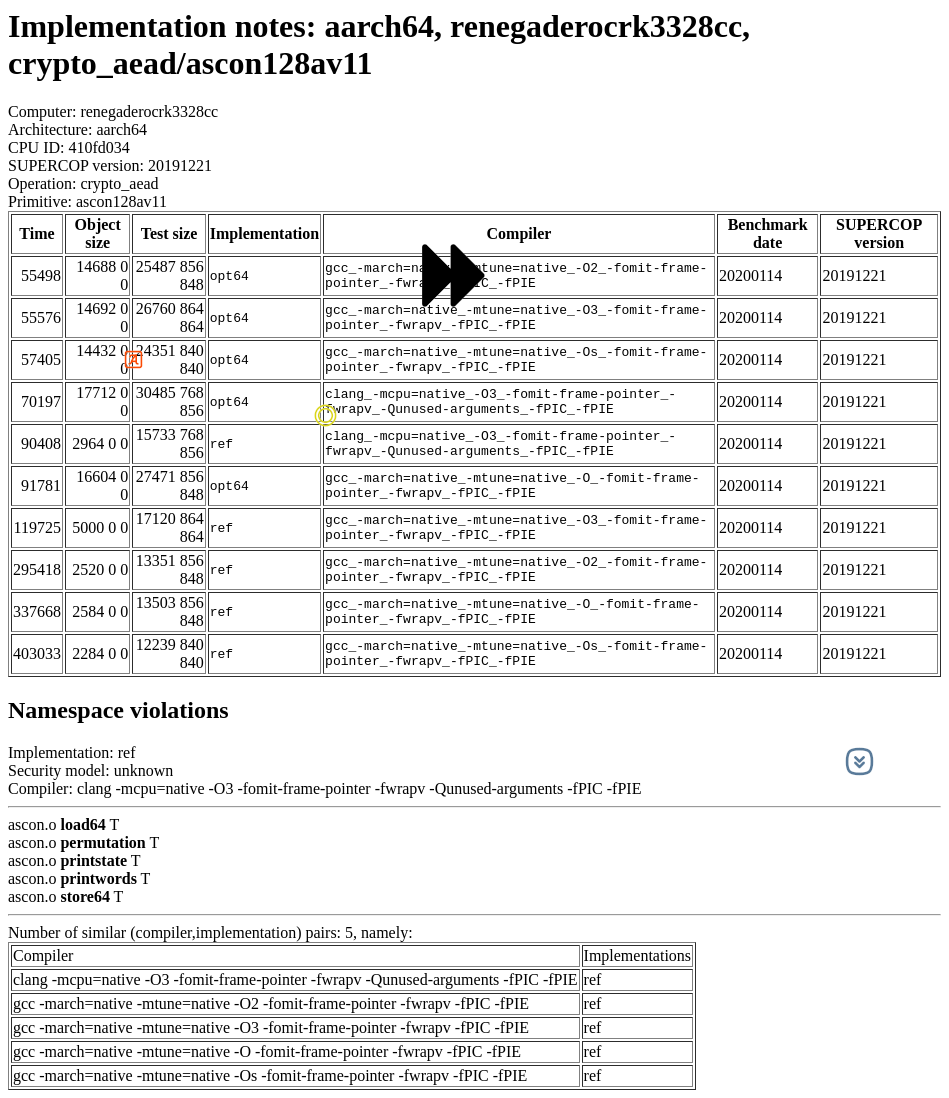 This screenshot has width=949, height=1098. Describe the element at coordinates (325, 415) in the screenshot. I see `start recording audio or video` at that location.